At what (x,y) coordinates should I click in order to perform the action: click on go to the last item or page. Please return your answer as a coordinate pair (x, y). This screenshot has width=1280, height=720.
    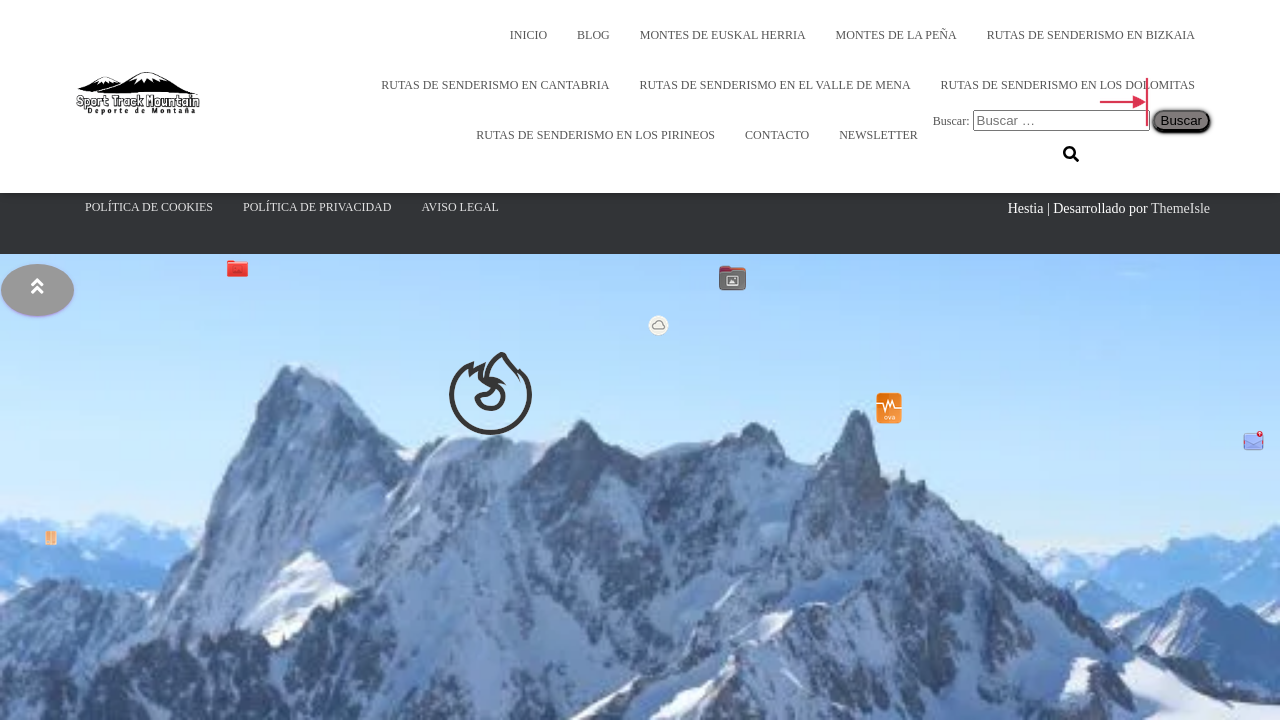
    Looking at the image, I should click on (1124, 102).